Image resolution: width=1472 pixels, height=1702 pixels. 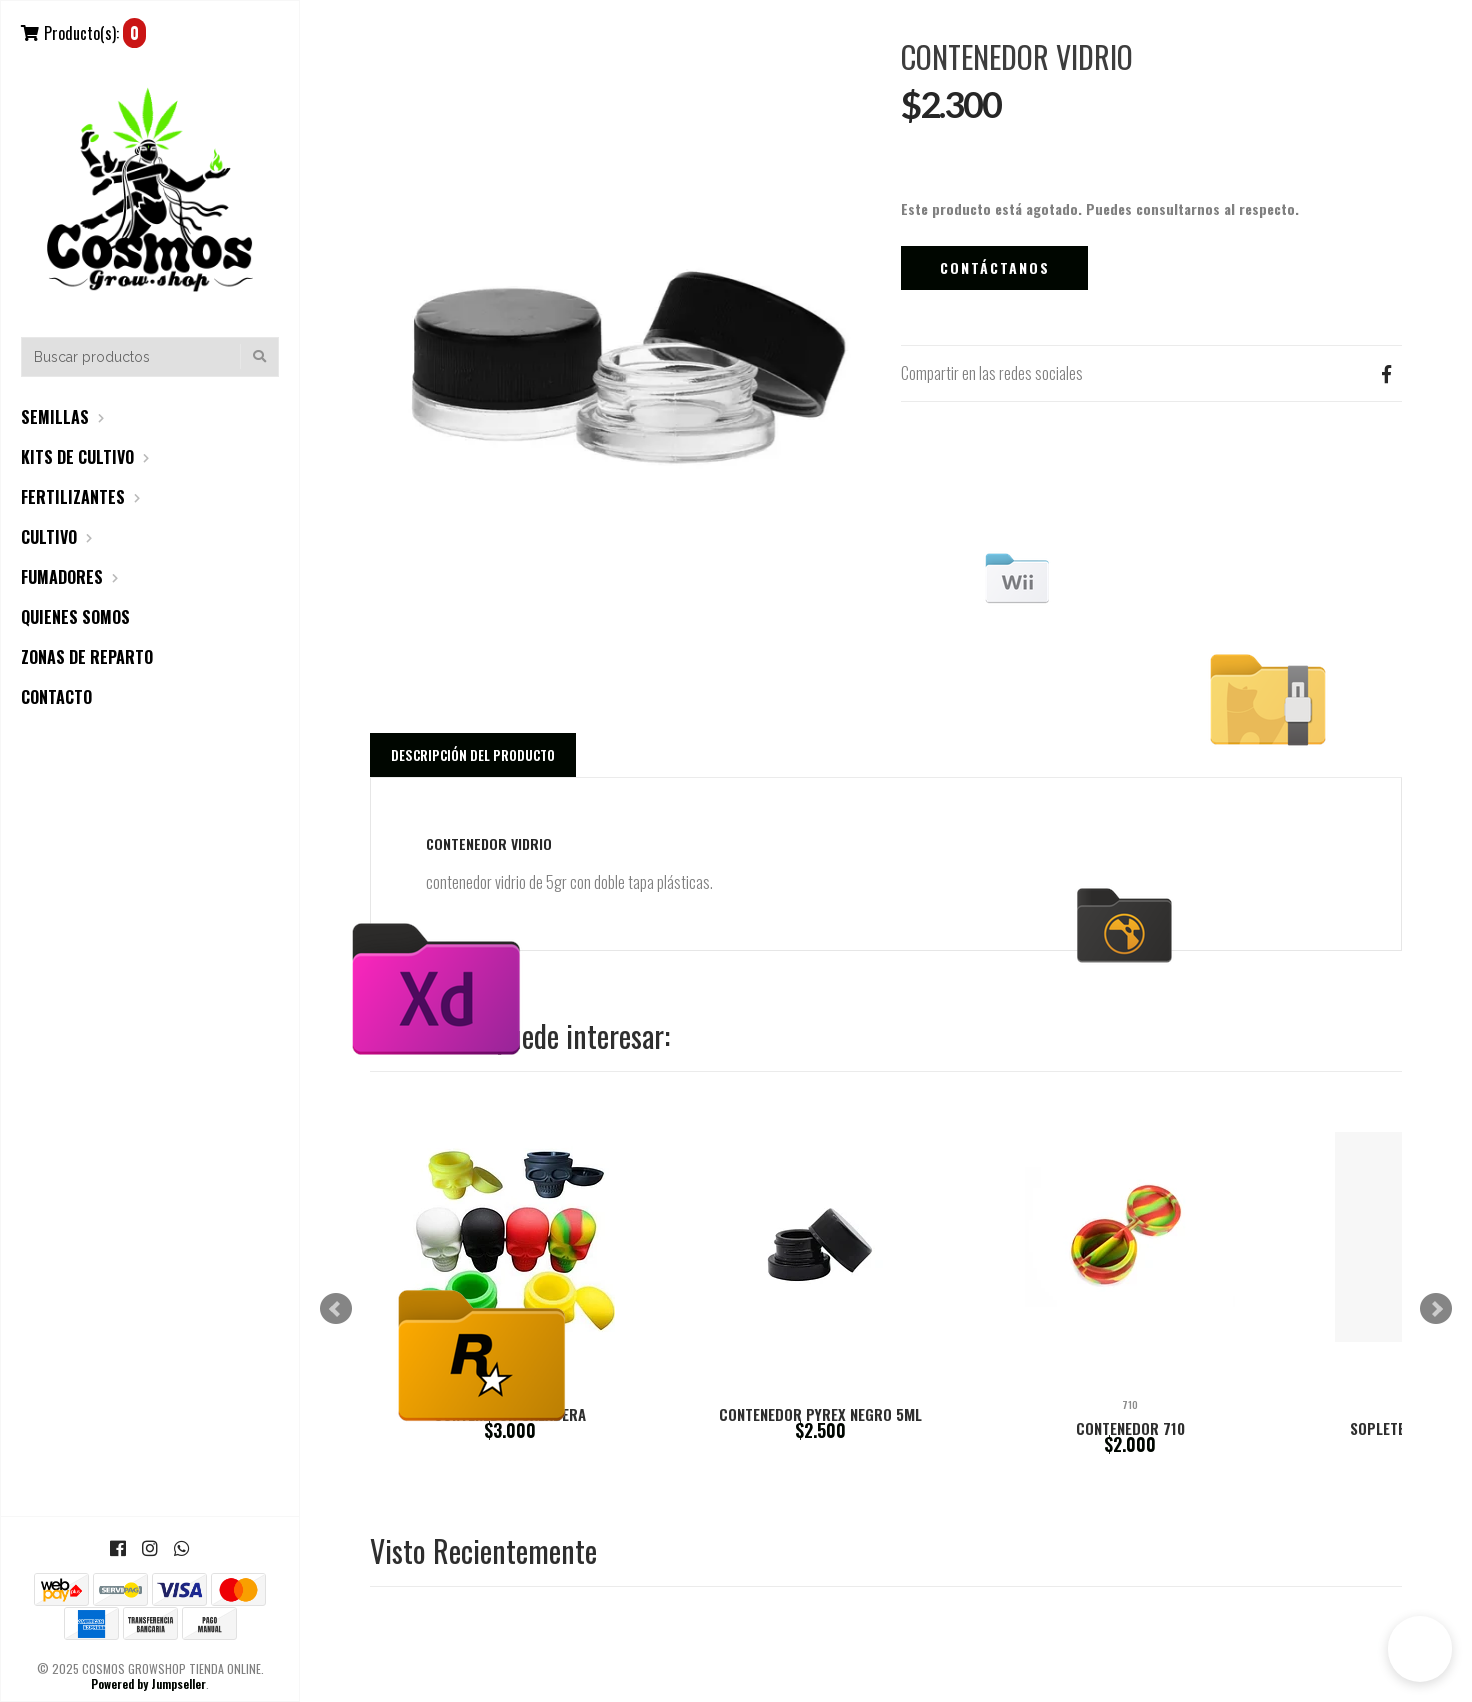 I want to click on folder containing nuke compositing software project files, so click(x=1124, y=928).